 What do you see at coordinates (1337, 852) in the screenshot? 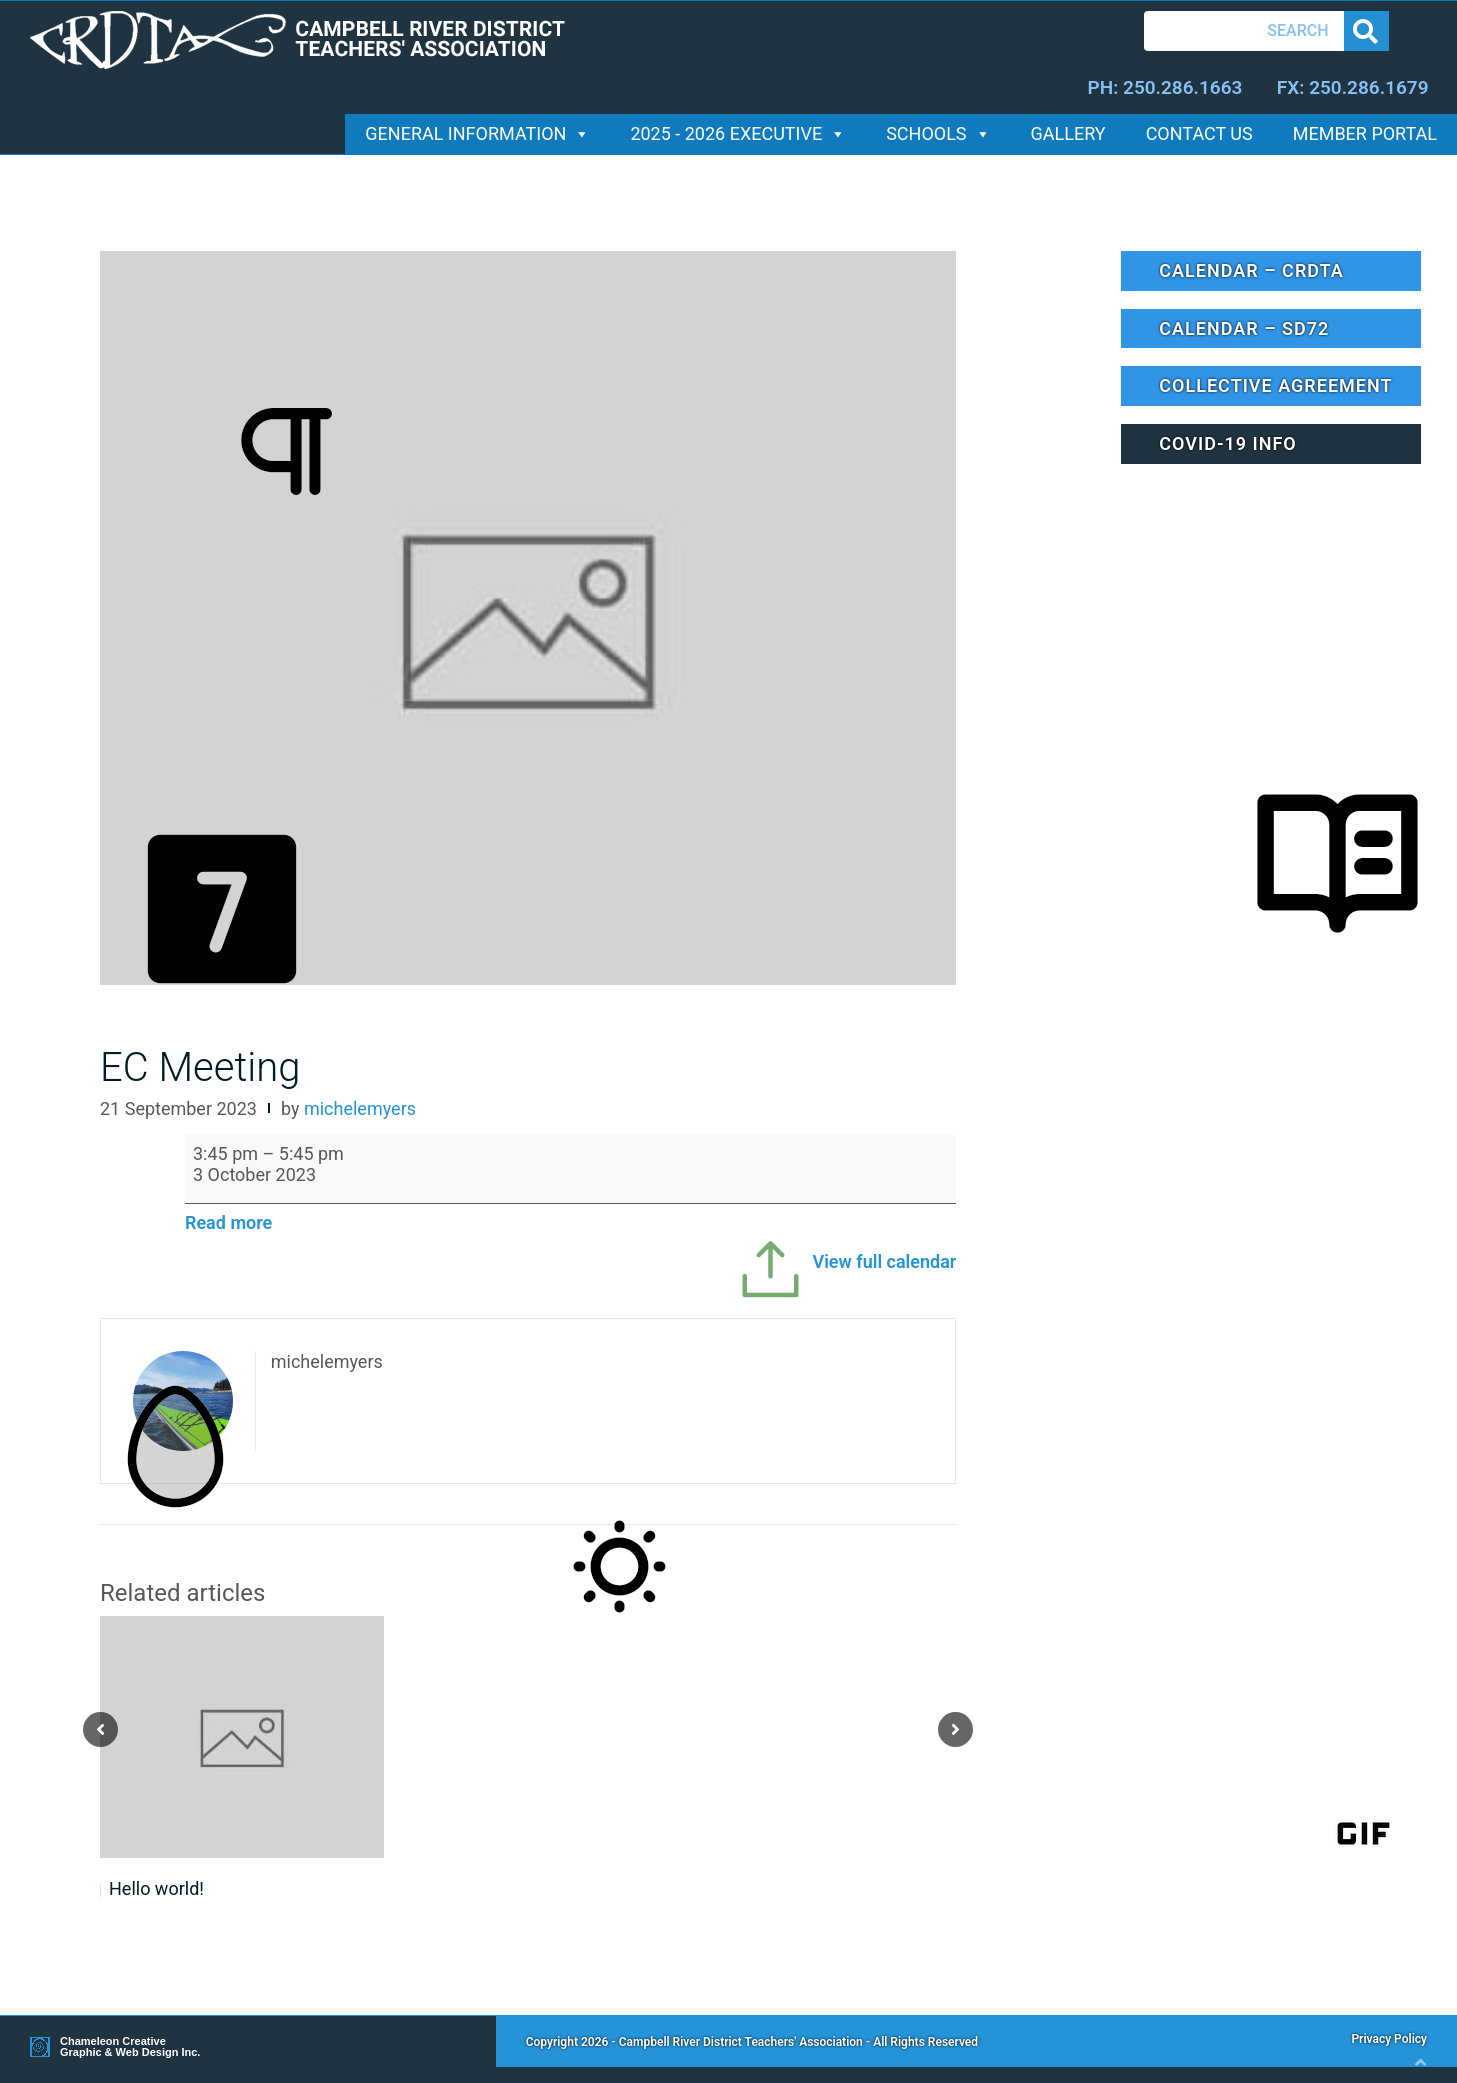
I see `open reading mode or e-reader` at bounding box center [1337, 852].